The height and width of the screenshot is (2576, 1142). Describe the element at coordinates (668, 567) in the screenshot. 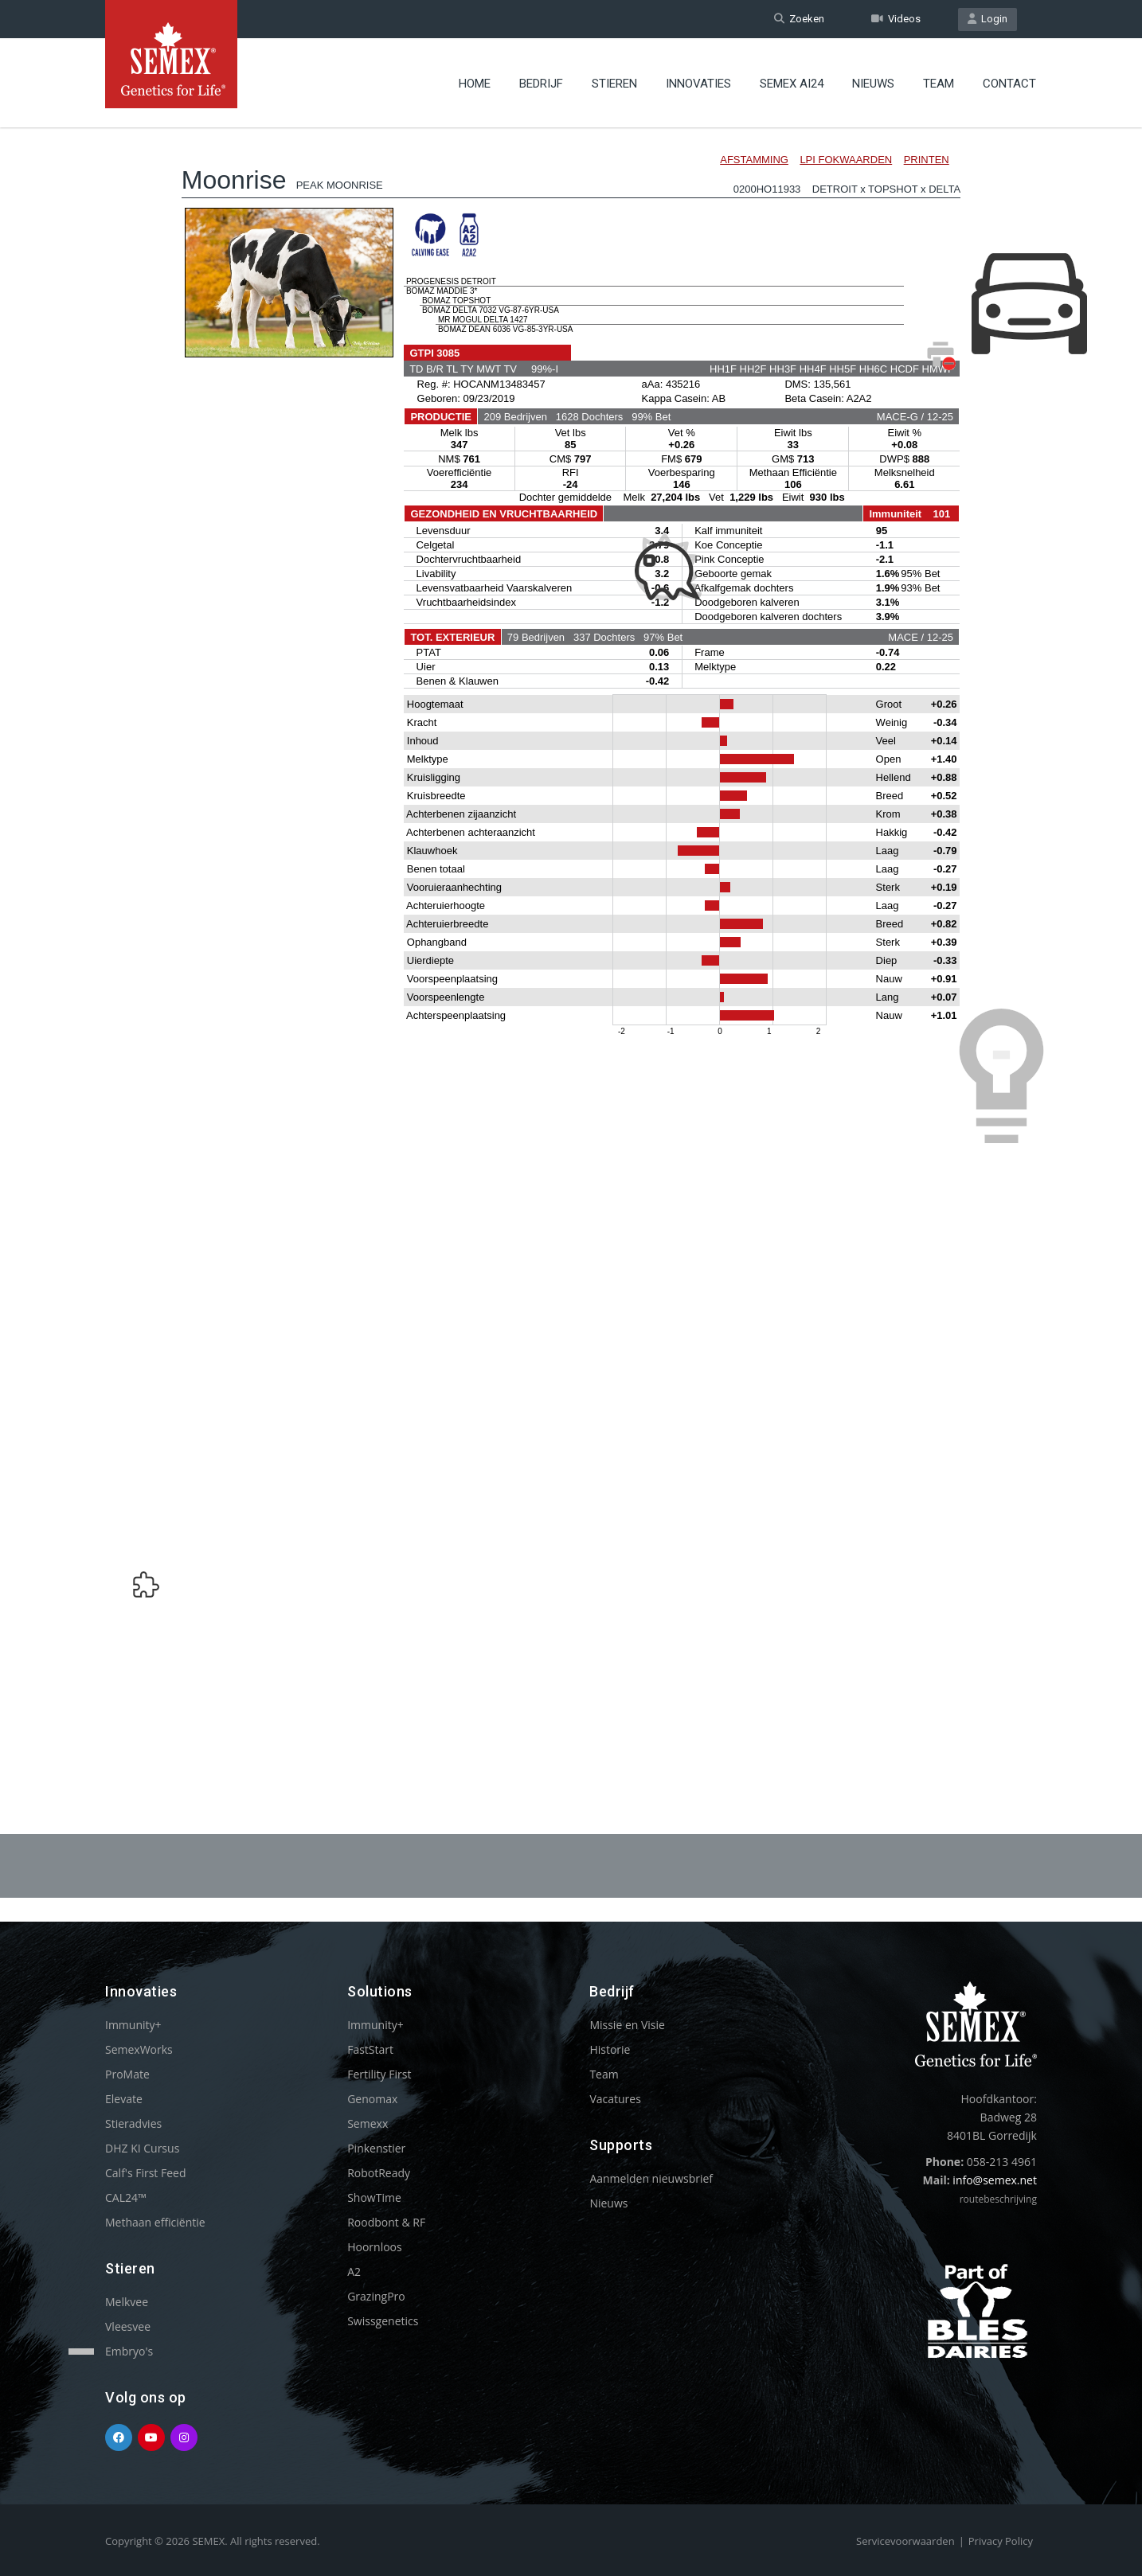

I see `open dino messaging app` at that location.